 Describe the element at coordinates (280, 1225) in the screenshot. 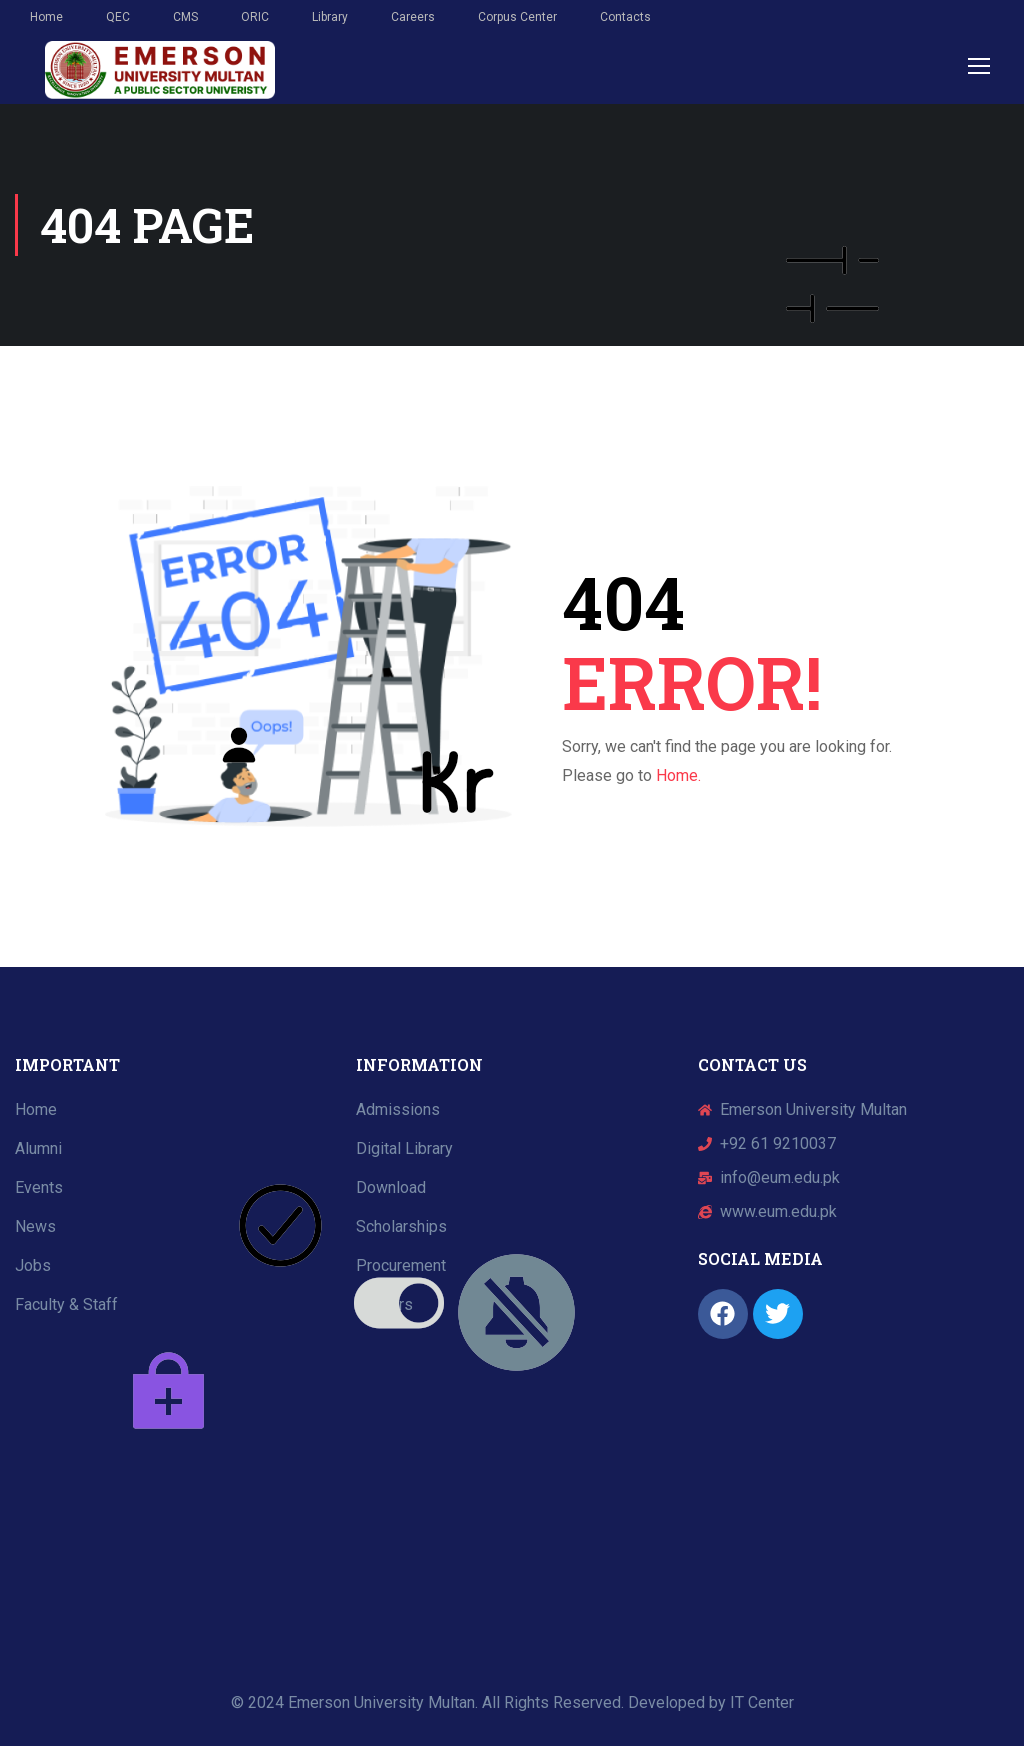

I see `confirms a completed action or task` at that location.